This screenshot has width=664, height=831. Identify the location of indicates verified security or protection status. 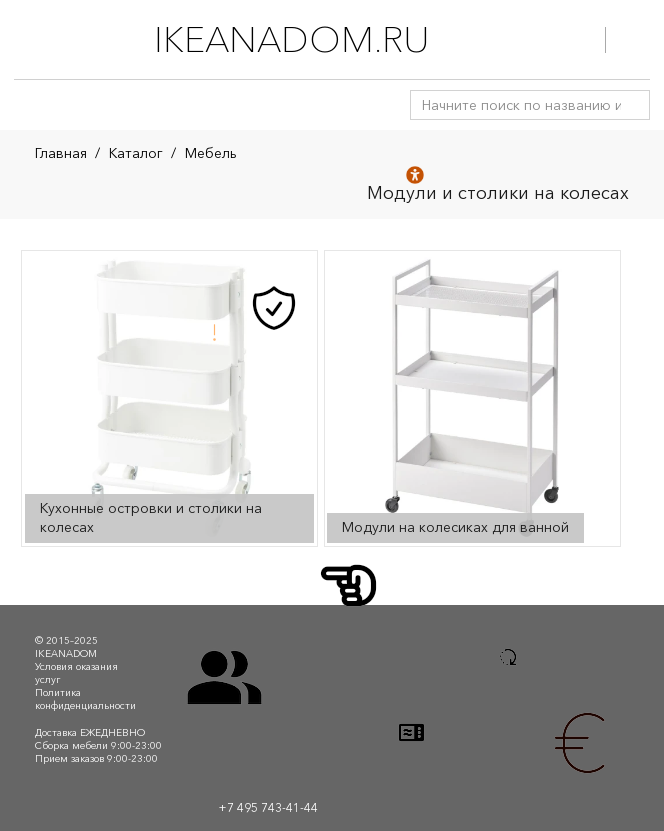
(274, 308).